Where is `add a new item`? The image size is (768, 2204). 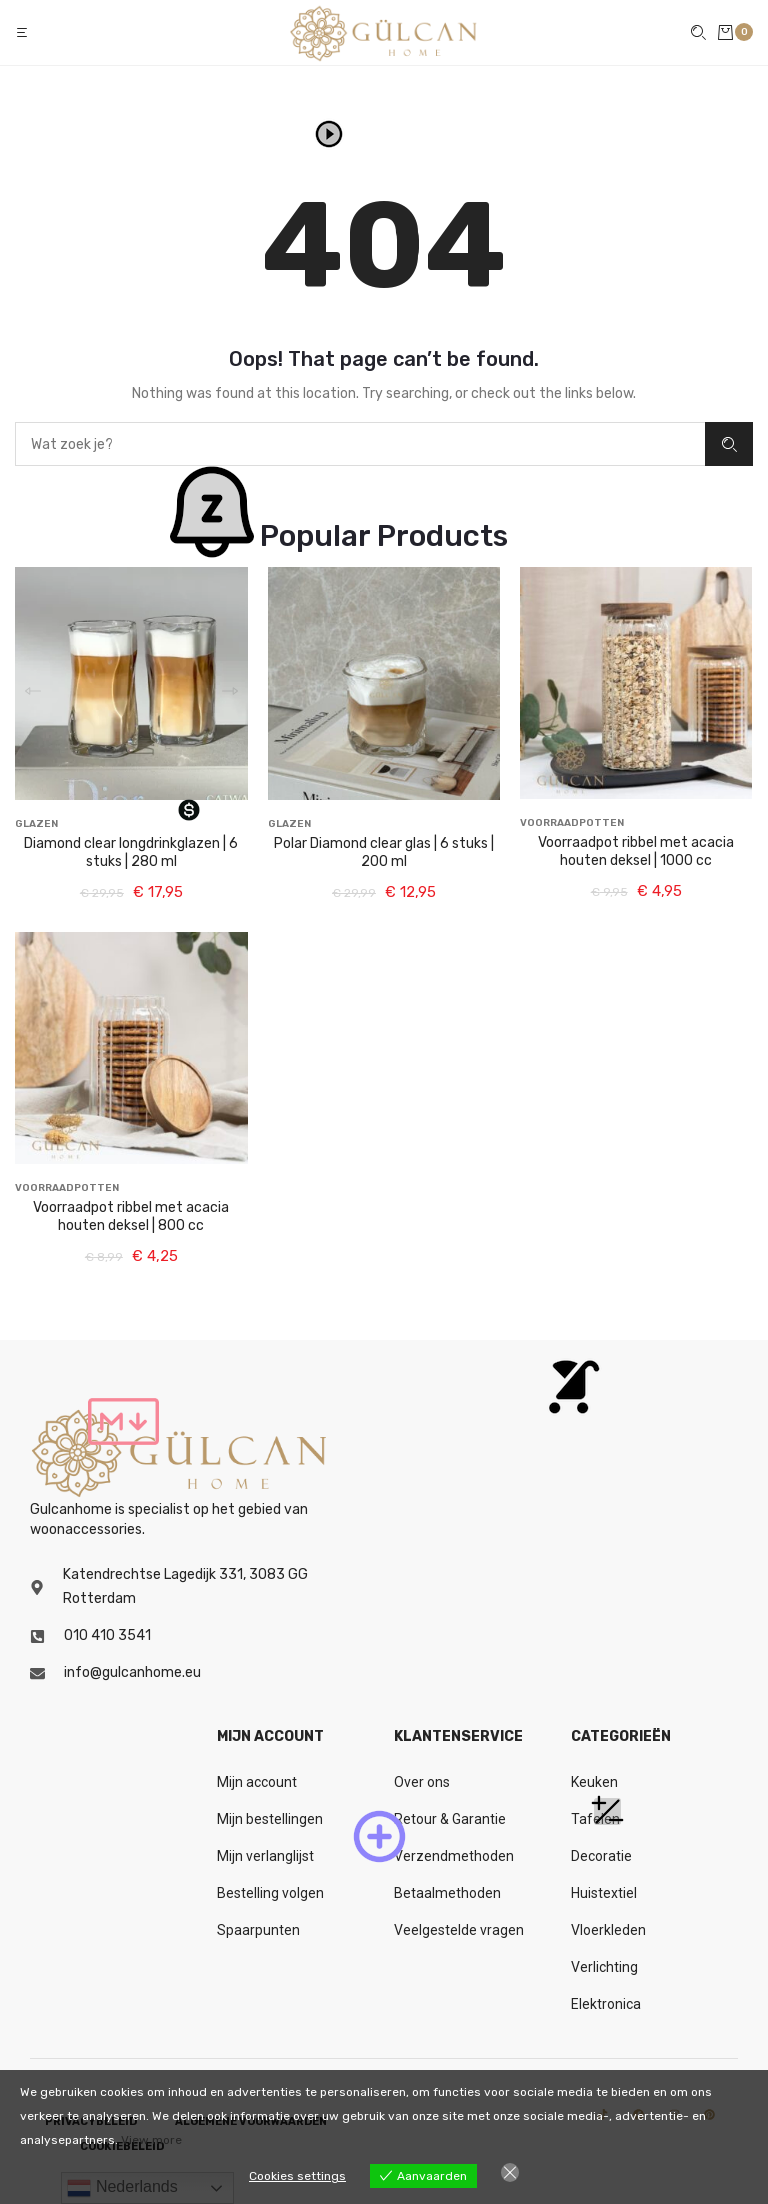
add a new item is located at coordinates (379, 1836).